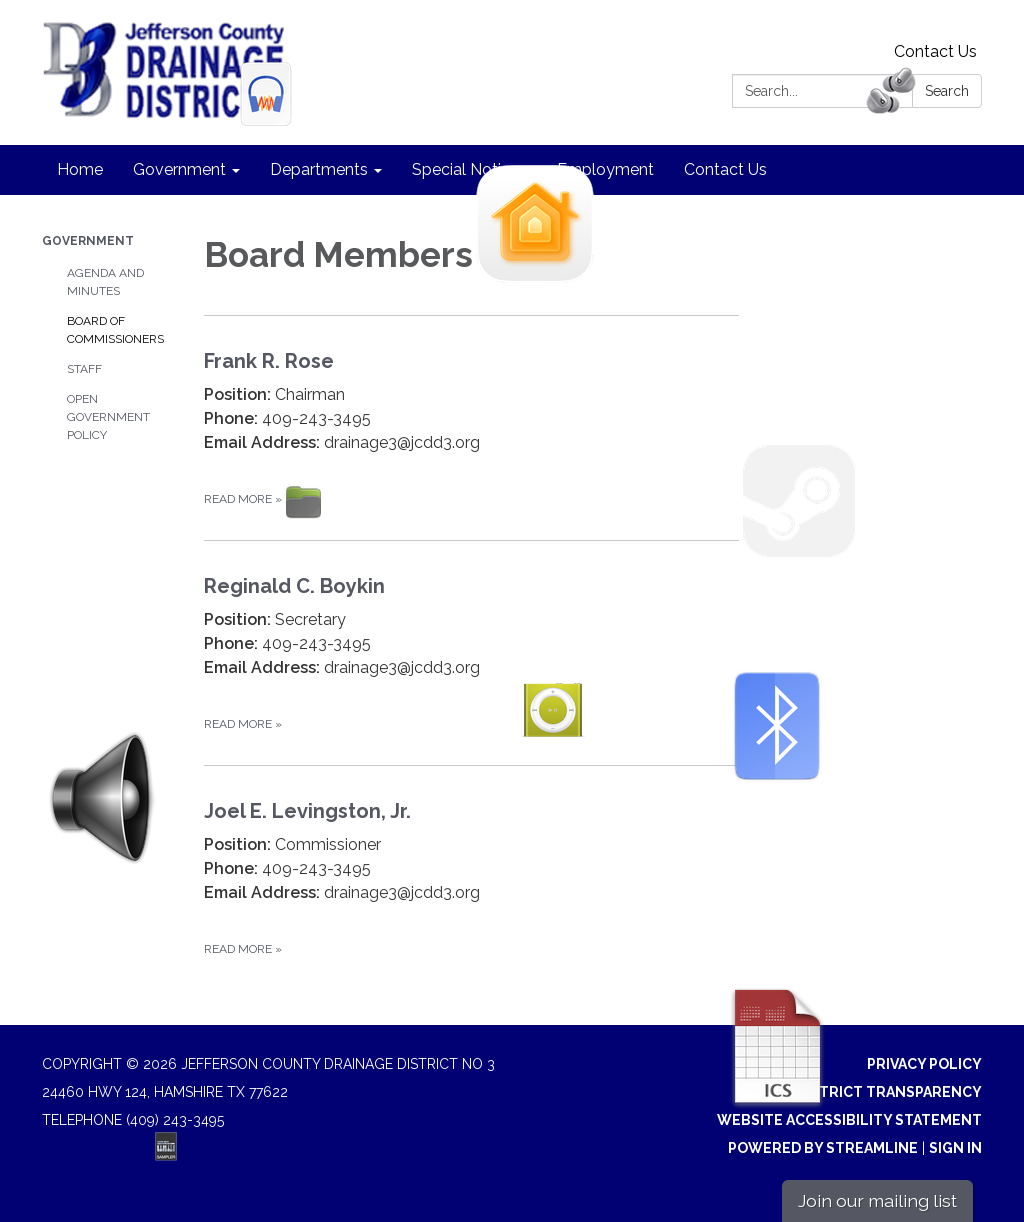 The image size is (1024, 1222). I want to click on connect beats studio buds via bluetooth, so click(891, 91).